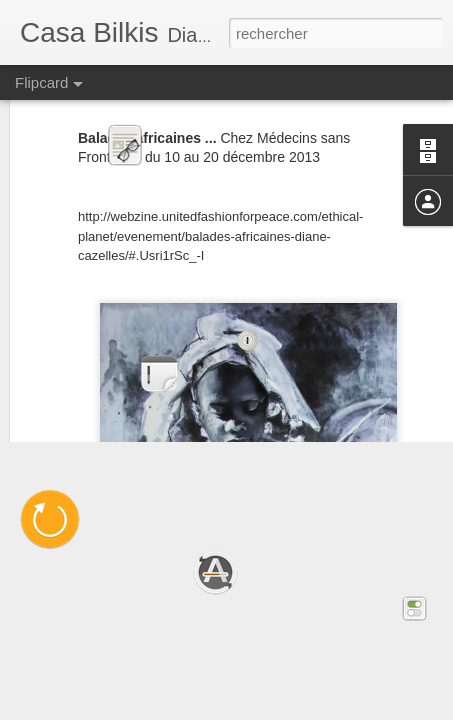 The image size is (453, 720). What do you see at coordinates (414, 608) in the screenshot?
I see `open system tweaks or settings customization` at bounding box center [414, 608].